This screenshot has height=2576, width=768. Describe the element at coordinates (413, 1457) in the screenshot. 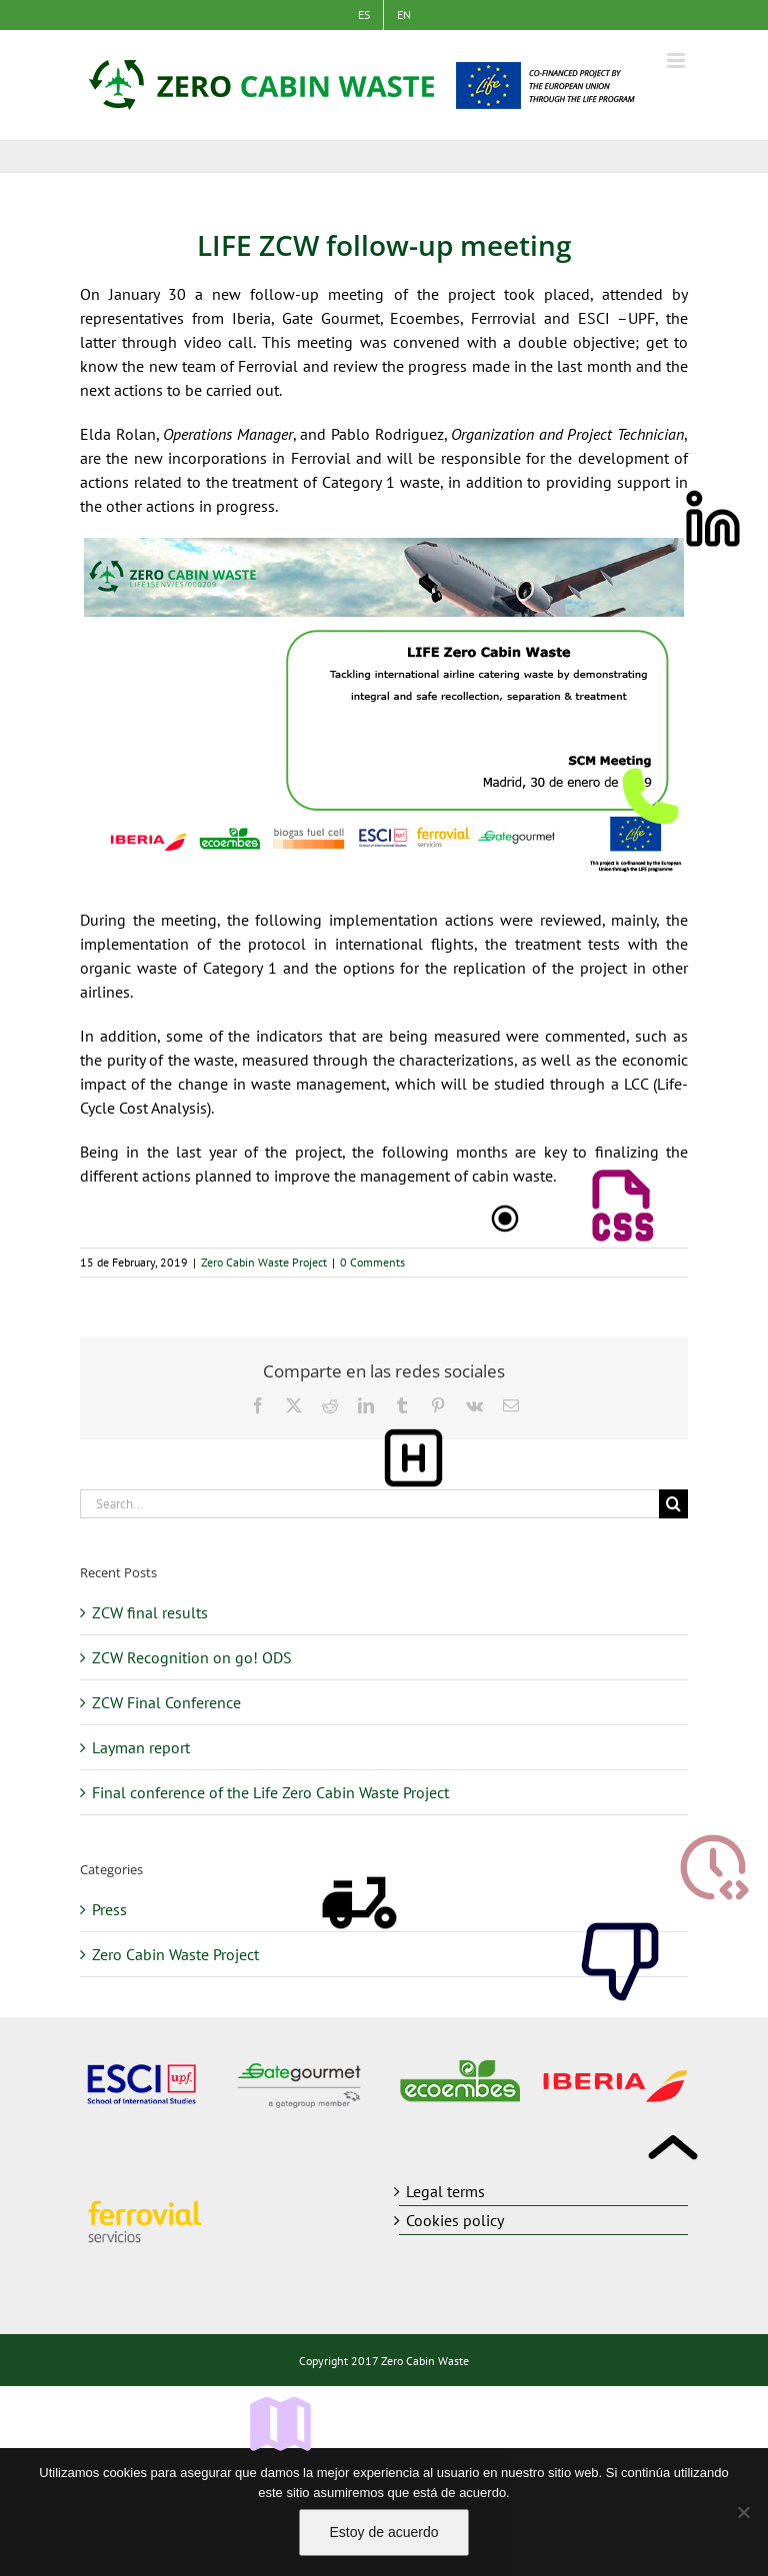

I see `indicates a helicopter landing zone or helipad` at that location.